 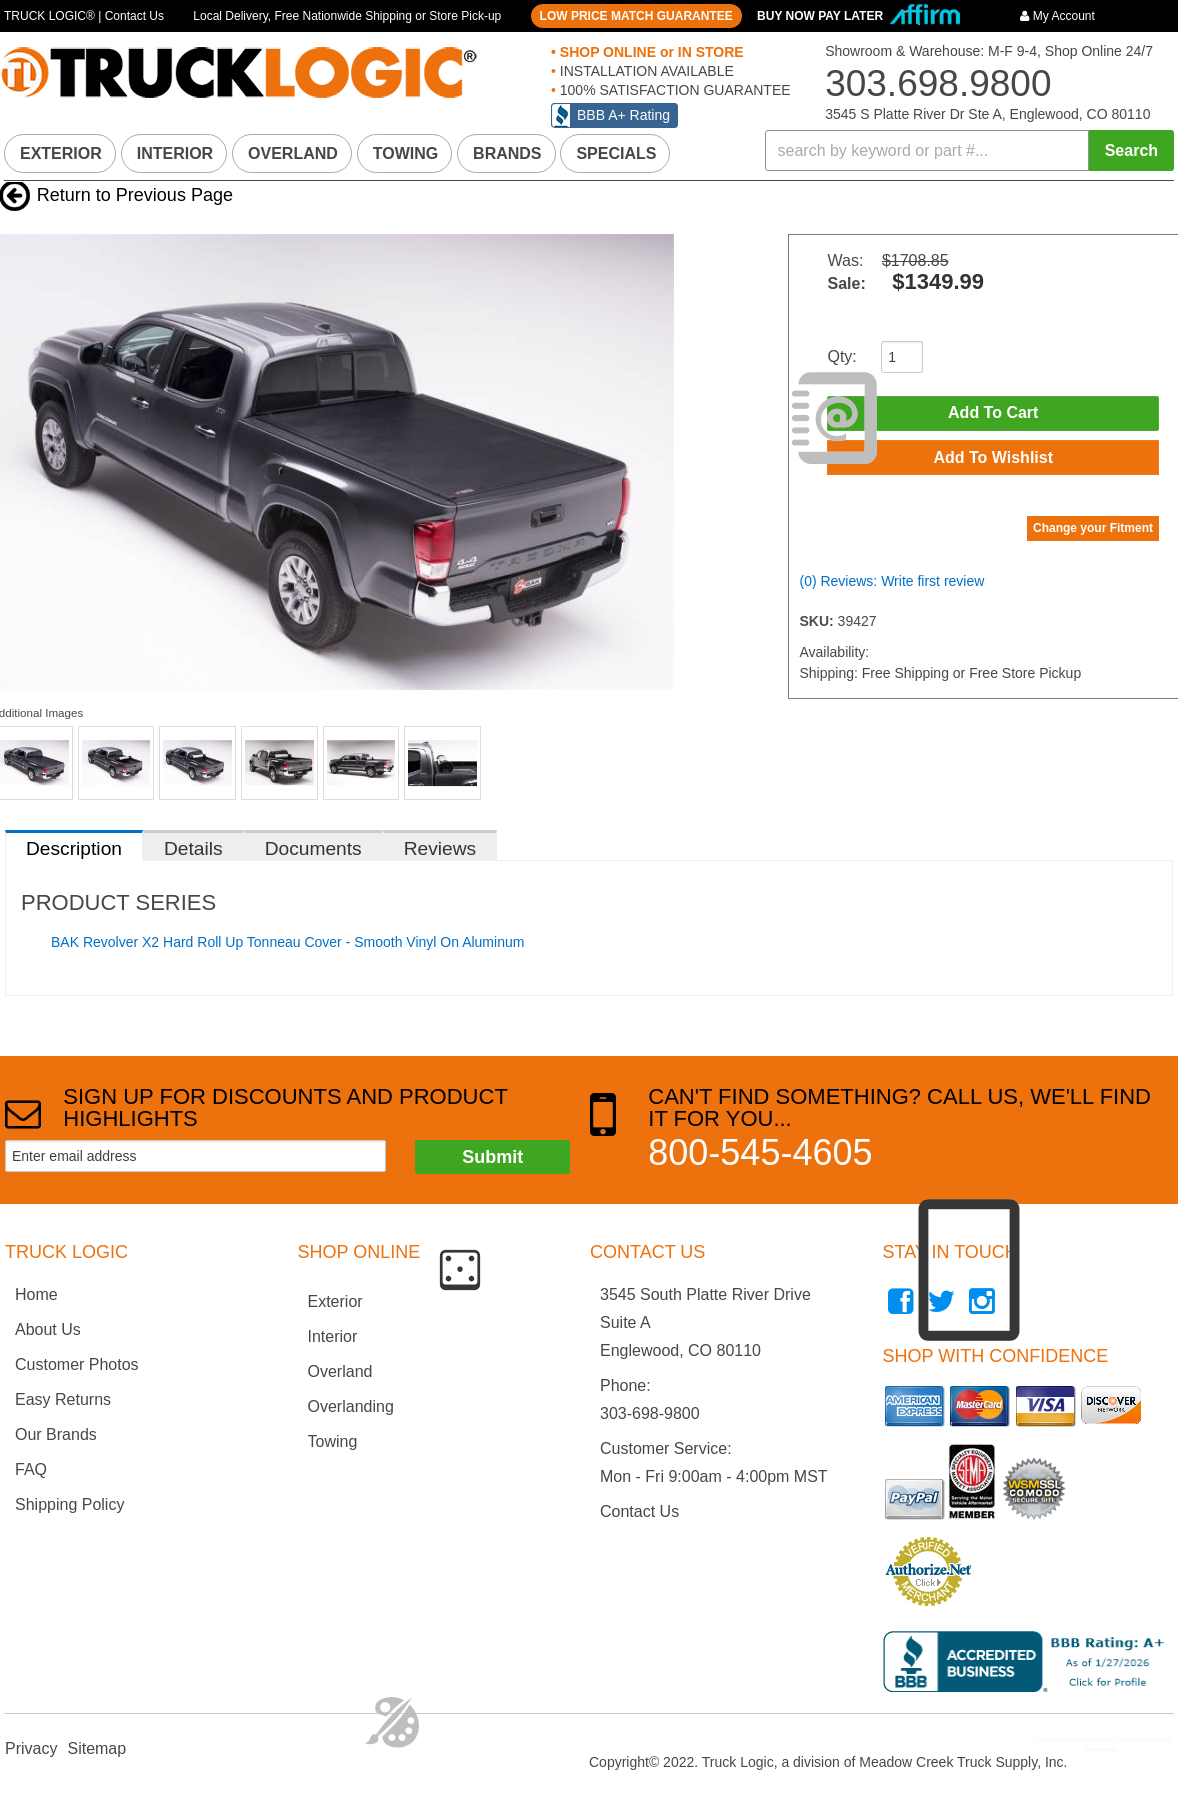 I want to click on open graphics or drawing applications, so click(x=392, y=1724).